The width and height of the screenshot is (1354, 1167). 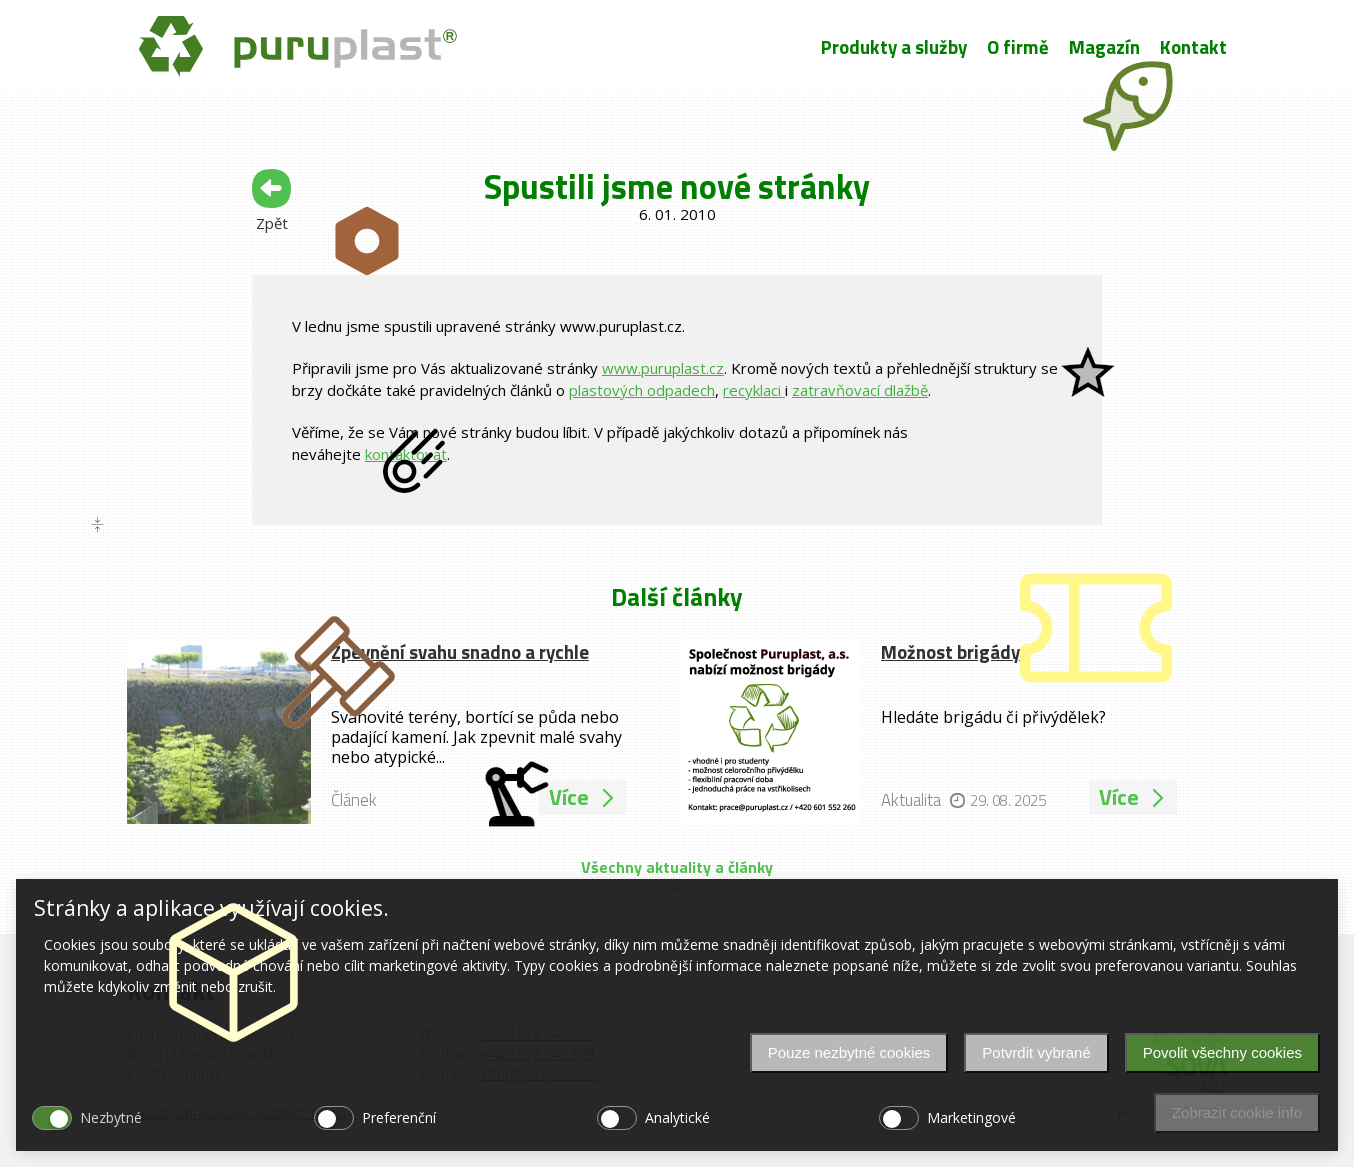 What do you see at coordinates (334, 676) in the screenshot?
I see `access legal or terms of service information` at bounding box center [334, 676].